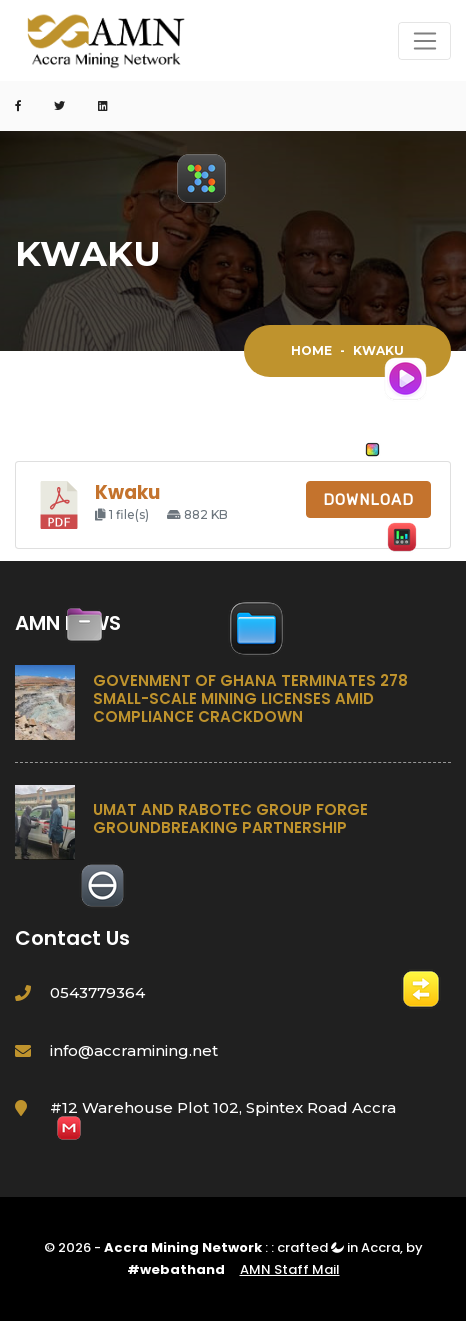 Image resolution: width=466 pixels, height=1321 pixels. Describe the element at coordinates (421, 989) in the screenshot. I see `switch to a different user account` at that location.